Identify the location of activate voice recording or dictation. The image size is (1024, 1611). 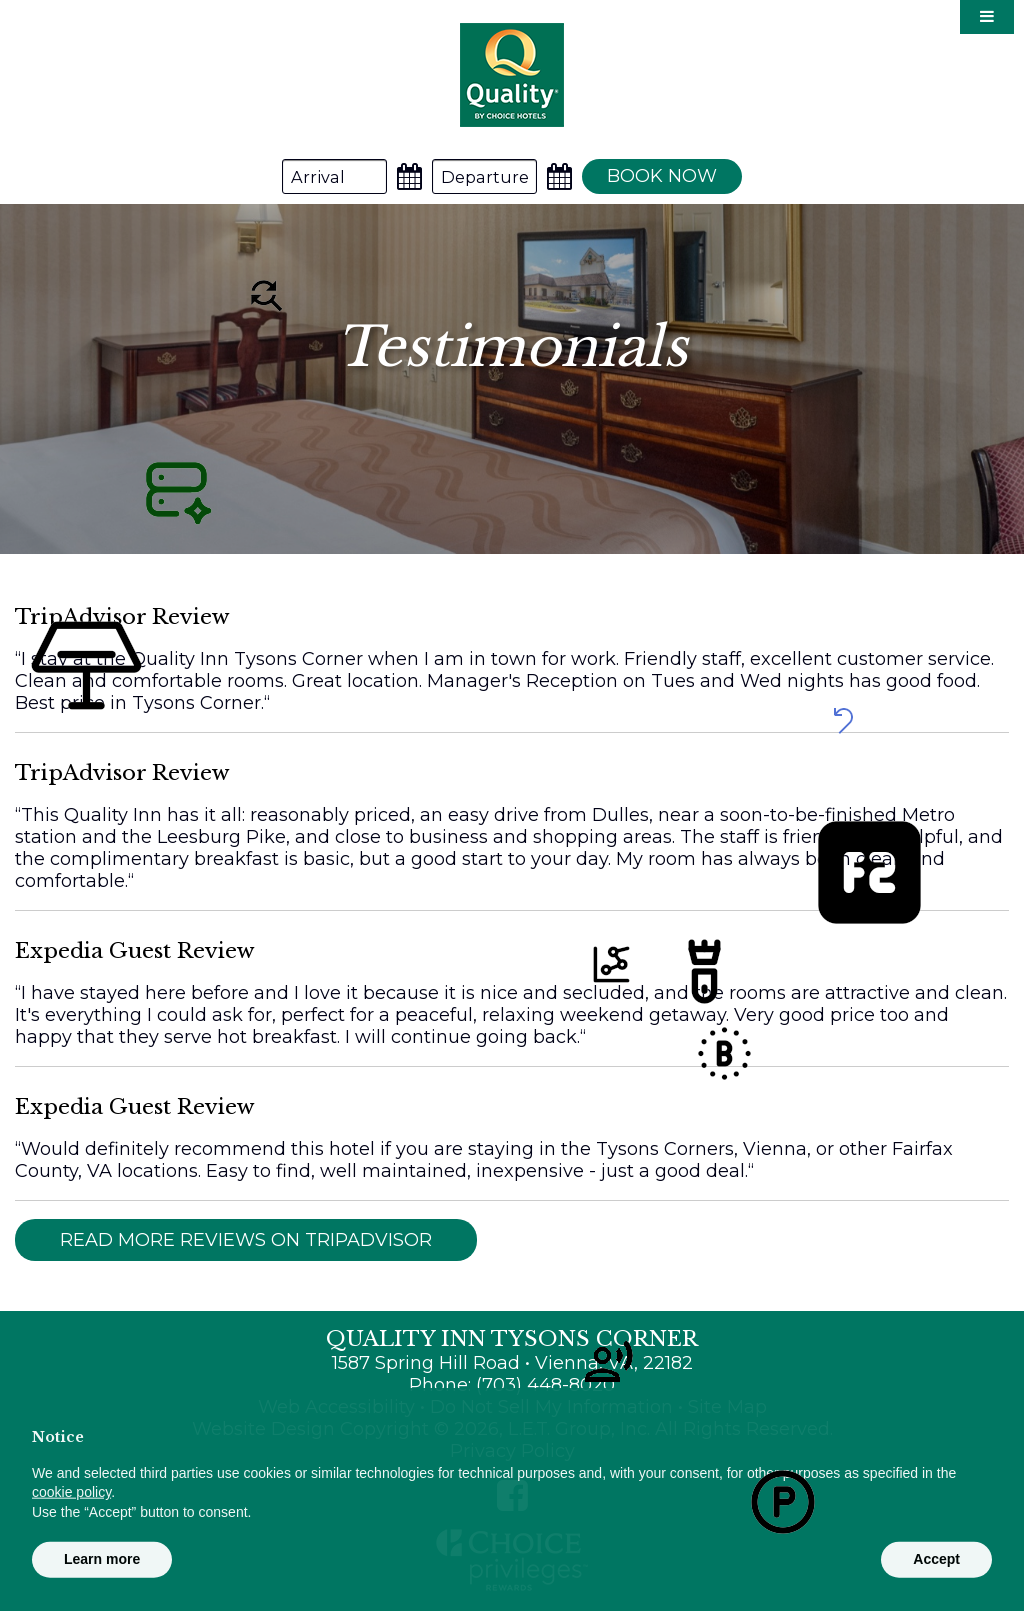
(609, 1362).